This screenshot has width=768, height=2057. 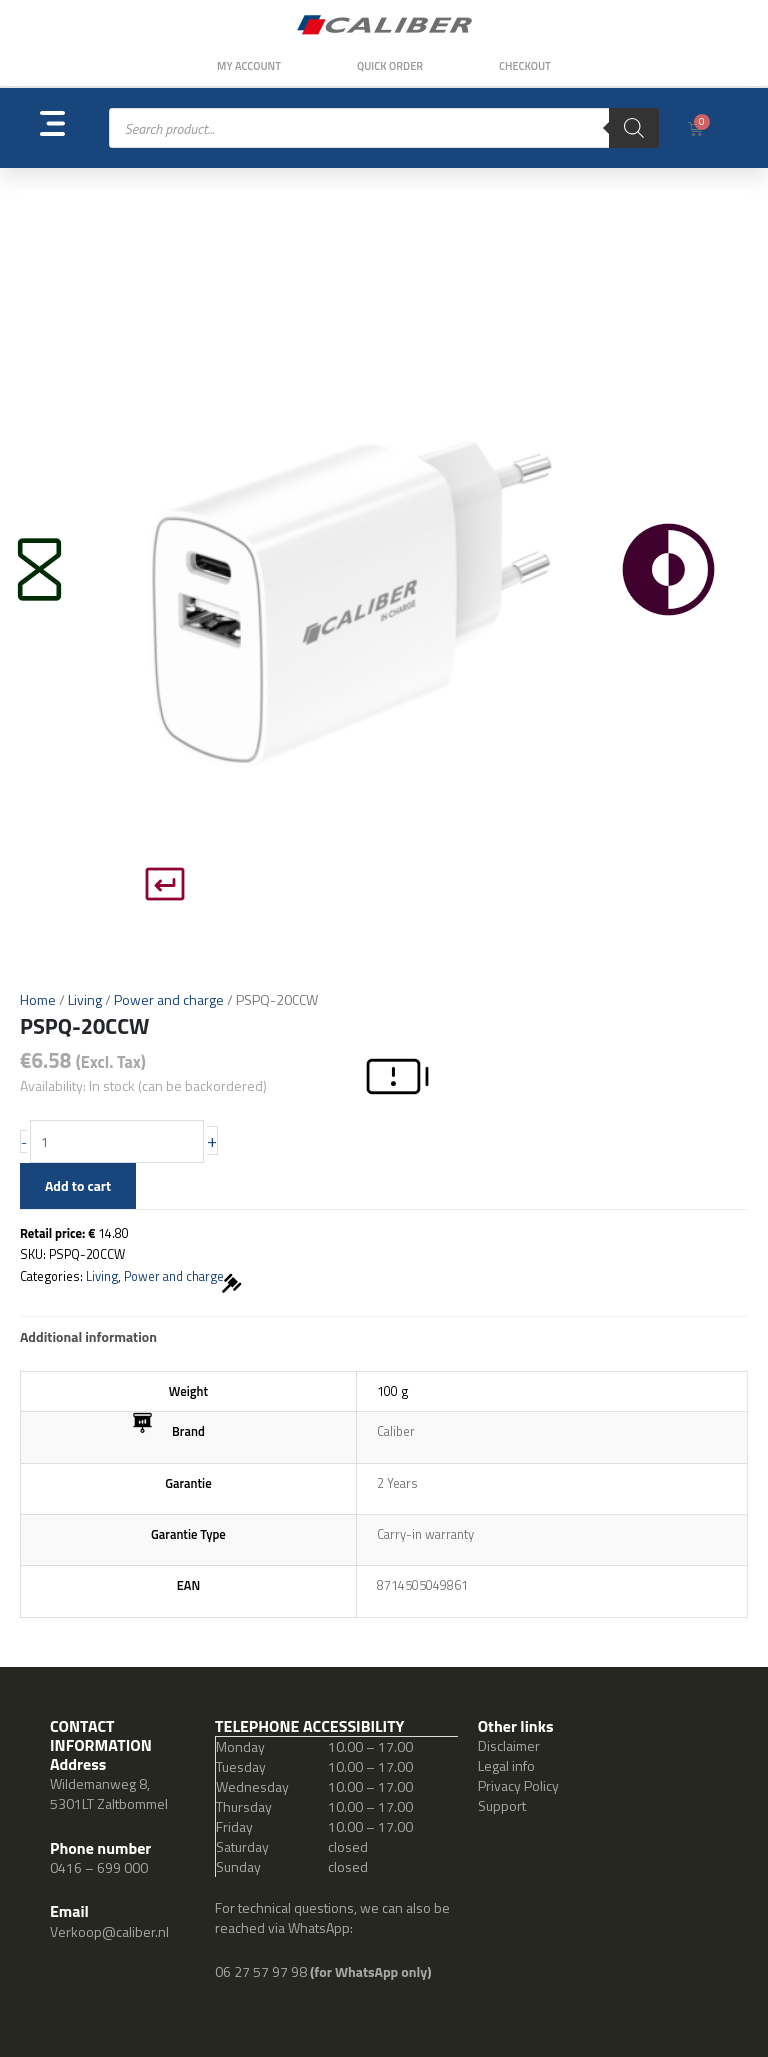 I want to click on indicates loading or processing in progress, so click(x=39, y=569).